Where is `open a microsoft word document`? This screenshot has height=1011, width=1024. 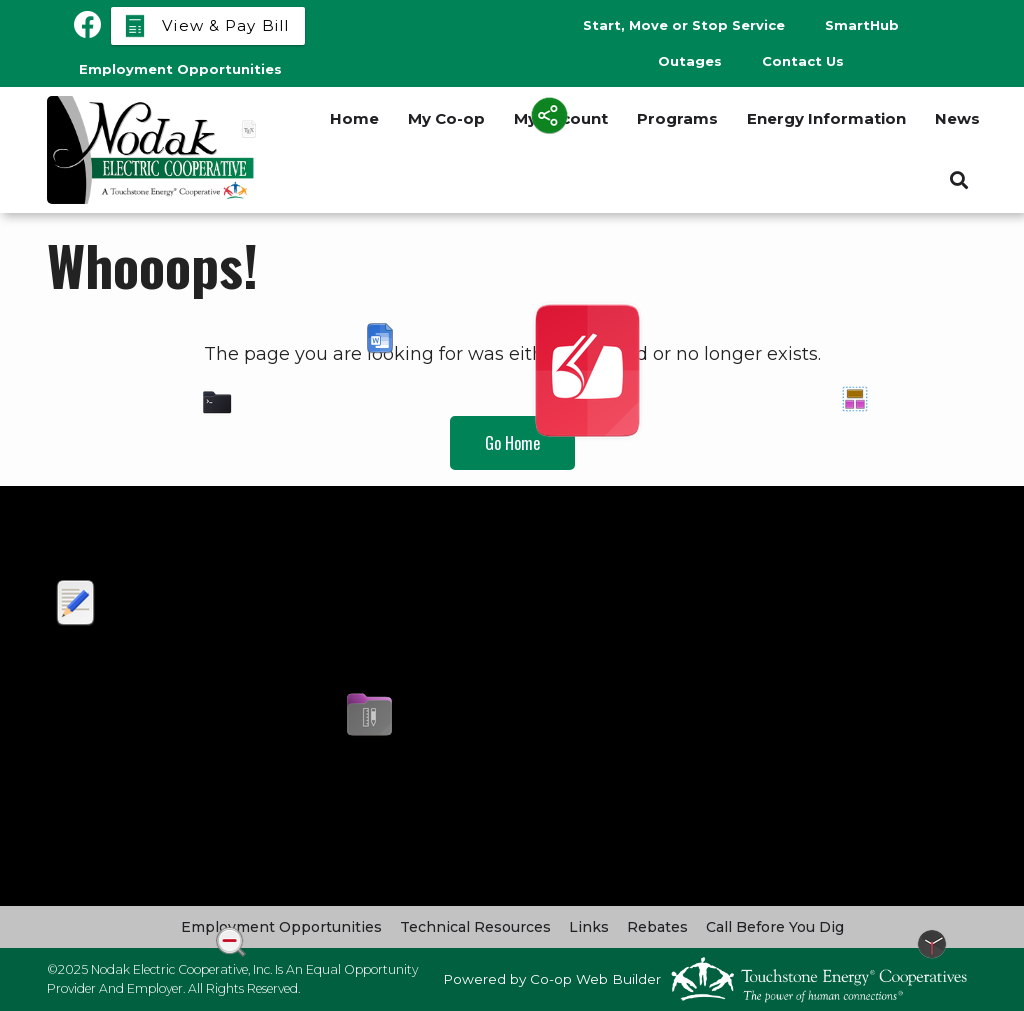
open a microsoft word document is located at coordinates (380, 338).